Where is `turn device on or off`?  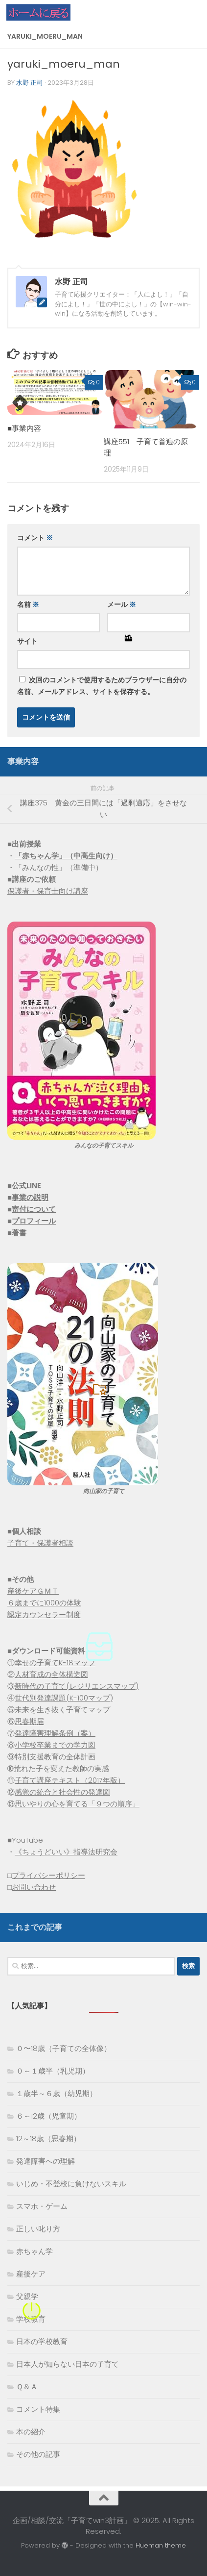
turn device on or off is located at coordinates (31, 2310).